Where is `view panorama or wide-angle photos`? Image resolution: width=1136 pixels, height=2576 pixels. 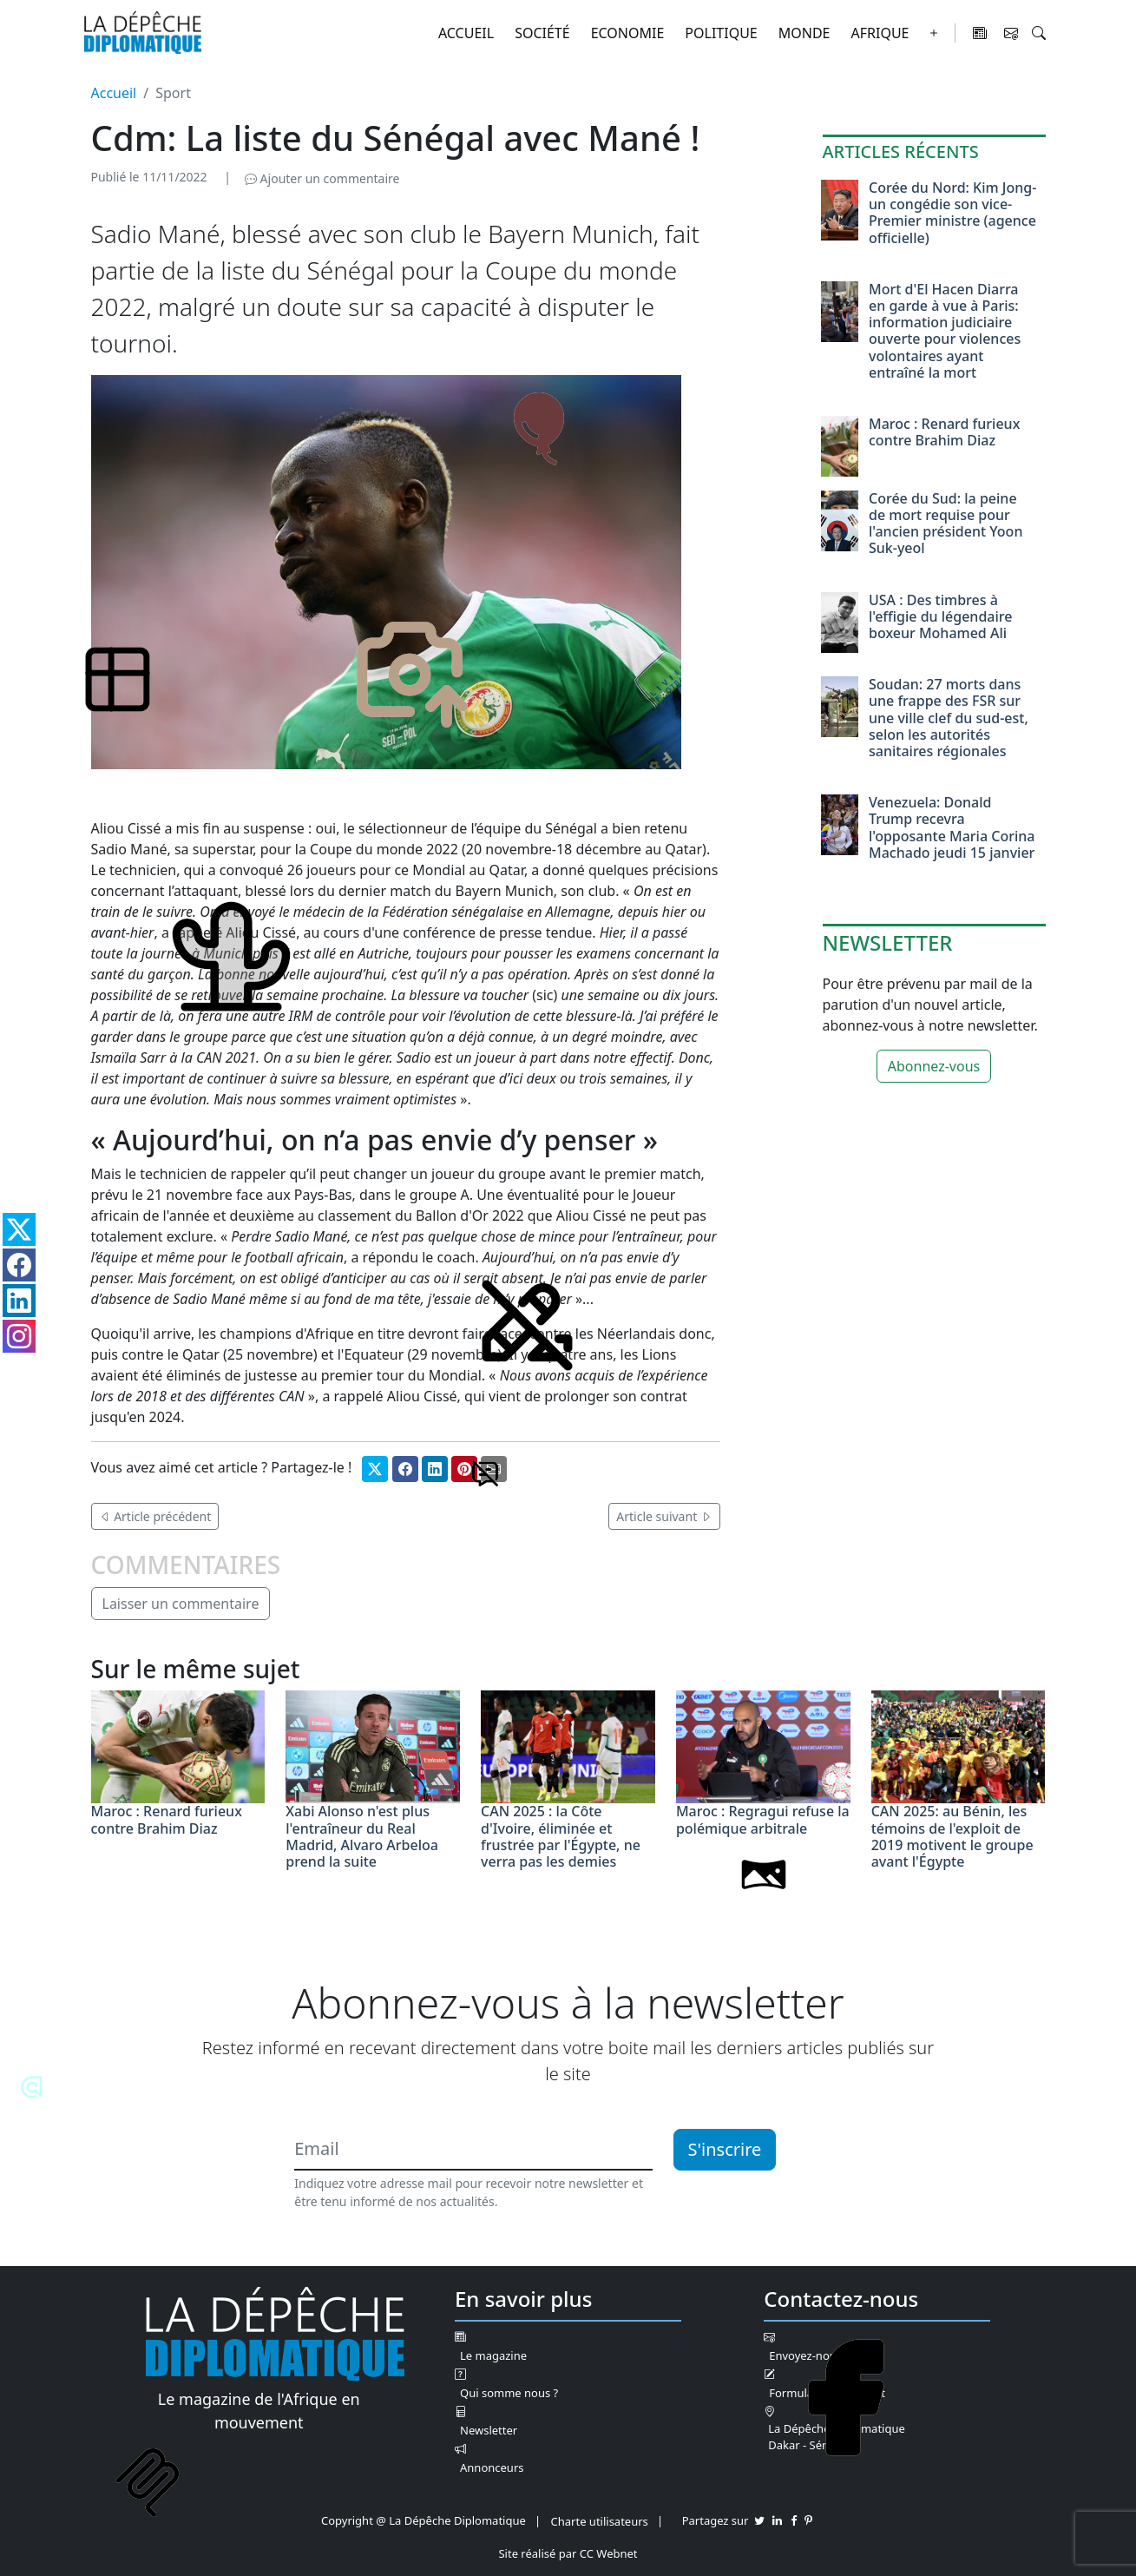 view panorama or wide-angle photos is located at coordinates (764, 1874).